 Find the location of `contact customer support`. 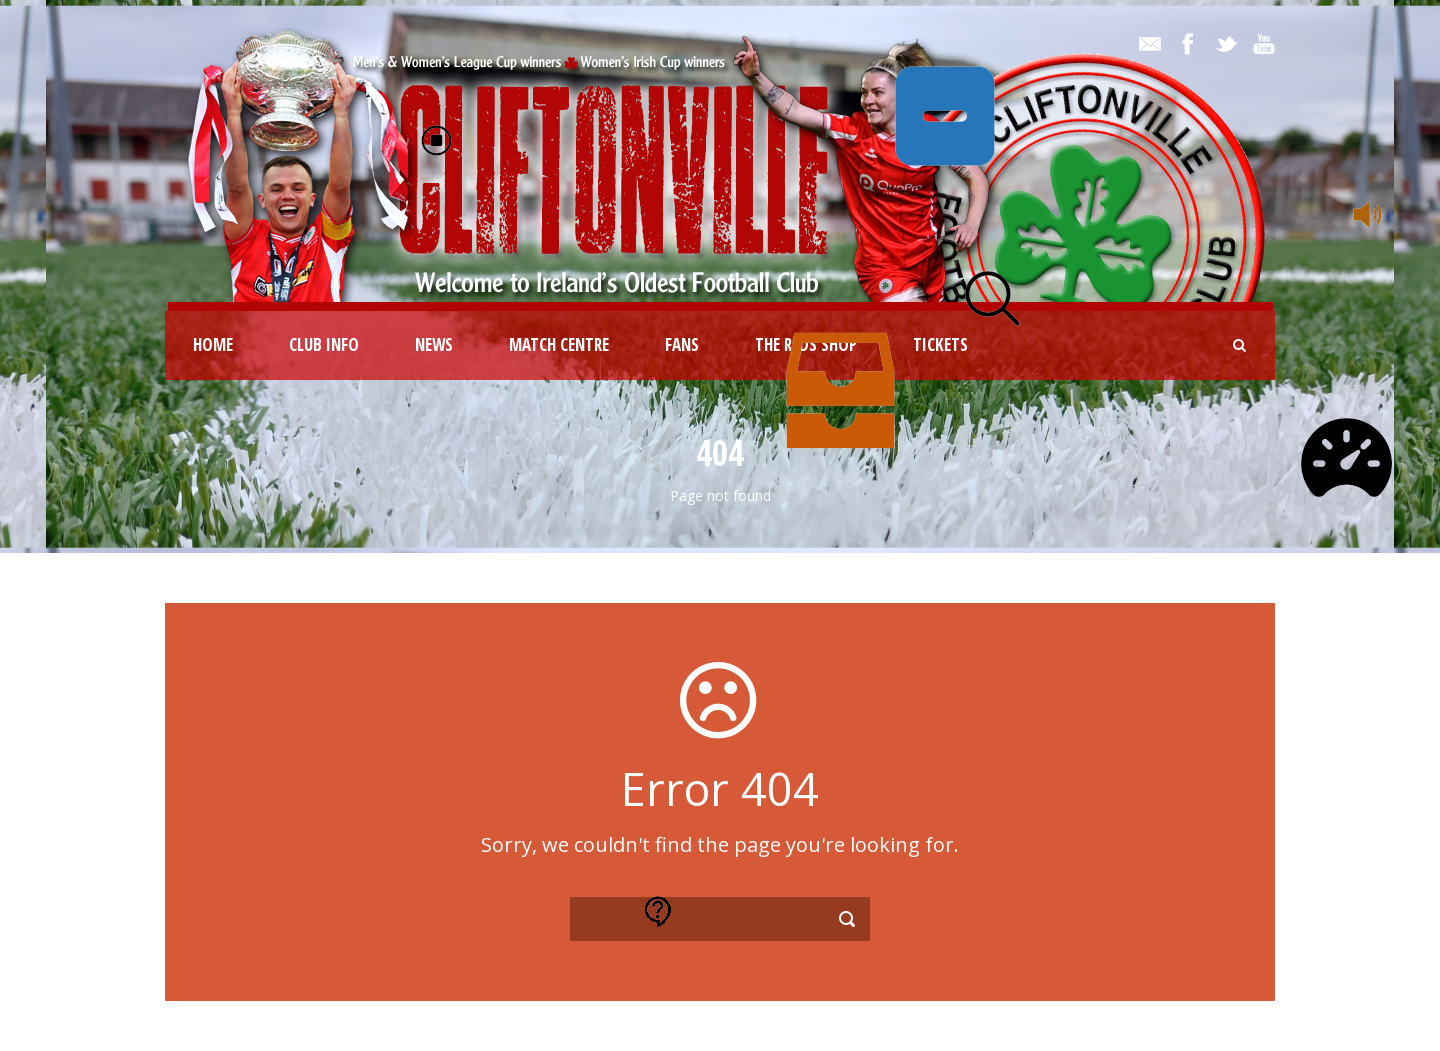

contact customer support is located at coordinates (658, 911).